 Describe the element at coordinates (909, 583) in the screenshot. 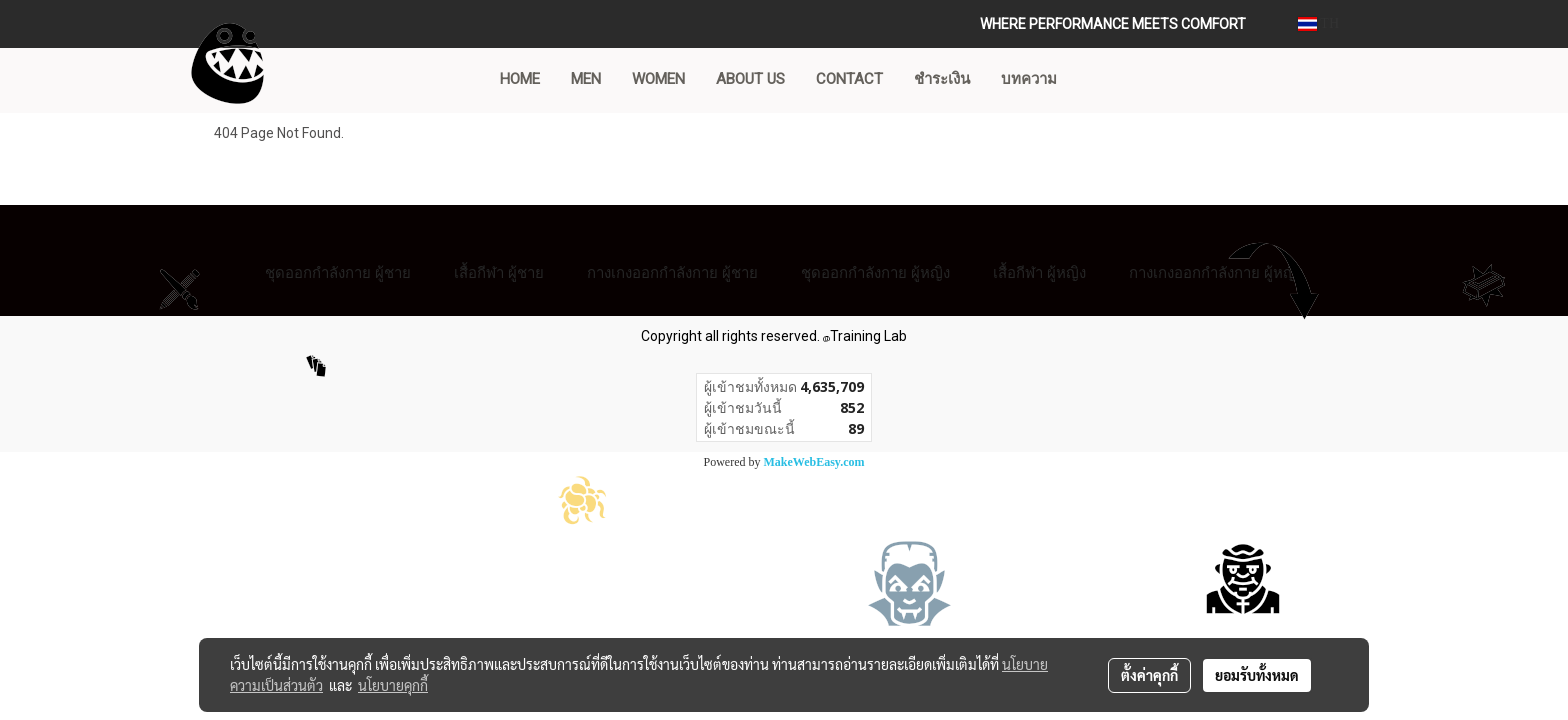

I see `select vampire character class` at that location.